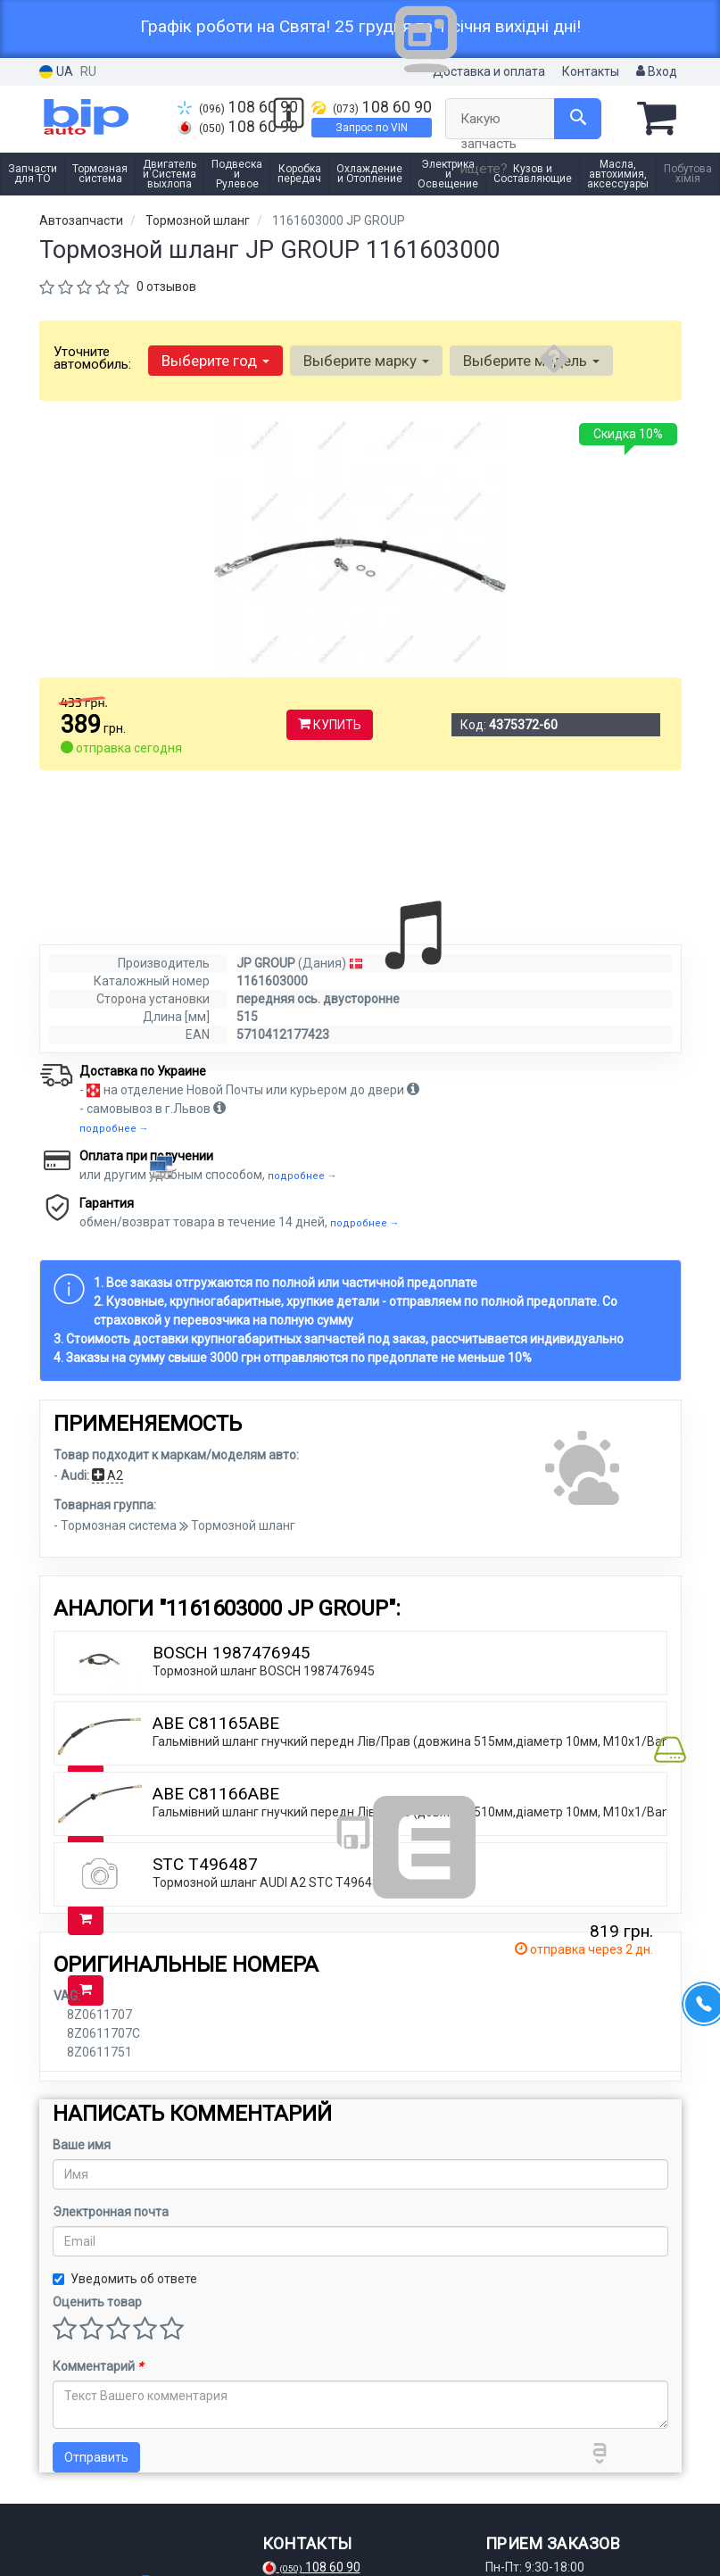 The width and height of the screenshot is (720, 2576). Describe the element at coordinates (161, 1167) in the screenshot. I see `indicates no network connection available` at that location.